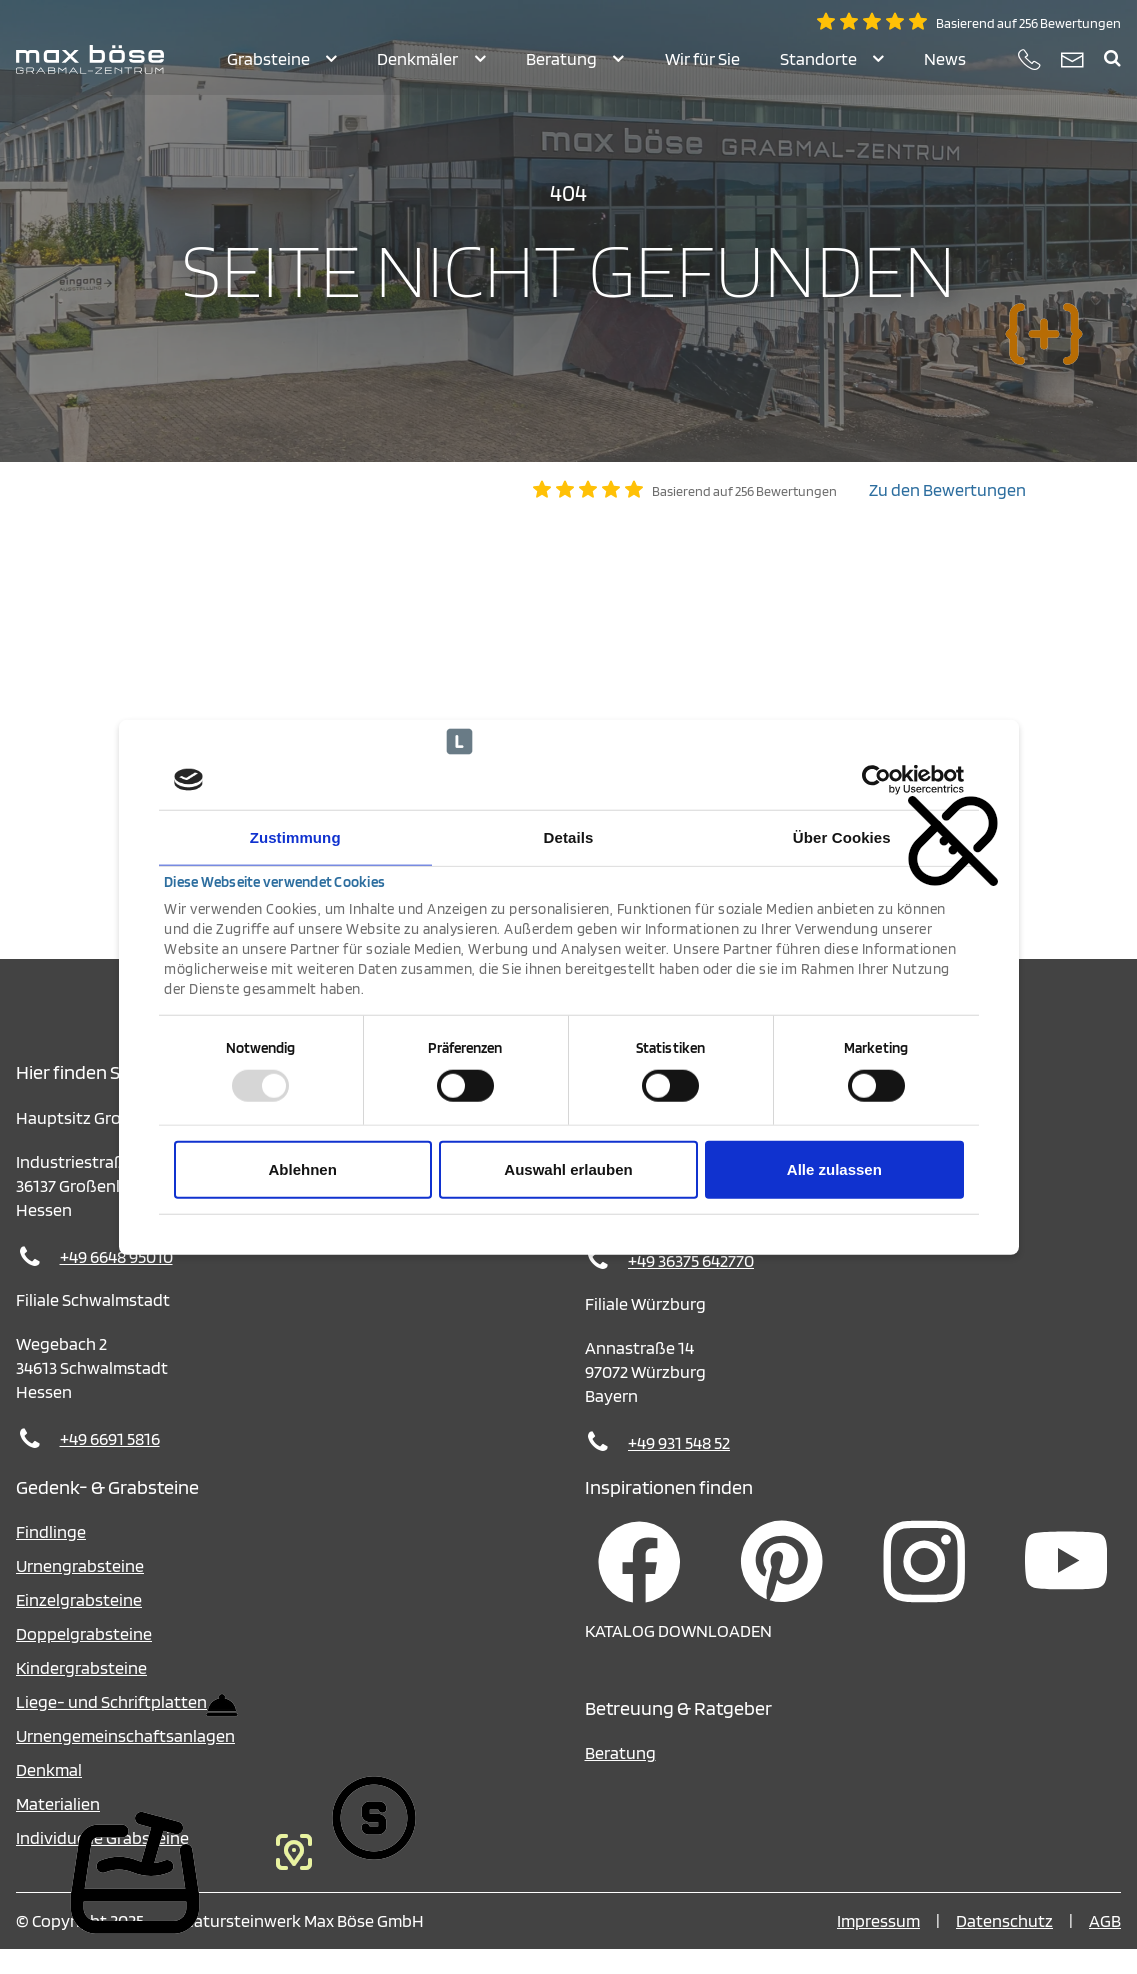 Image resolution: width=1137 pixels, height=1974 pixels. What do you see at coordinates (135, 1876) in the screenshot?
I see `access sandbox or testing environment` at bounding box center [135, 1876].